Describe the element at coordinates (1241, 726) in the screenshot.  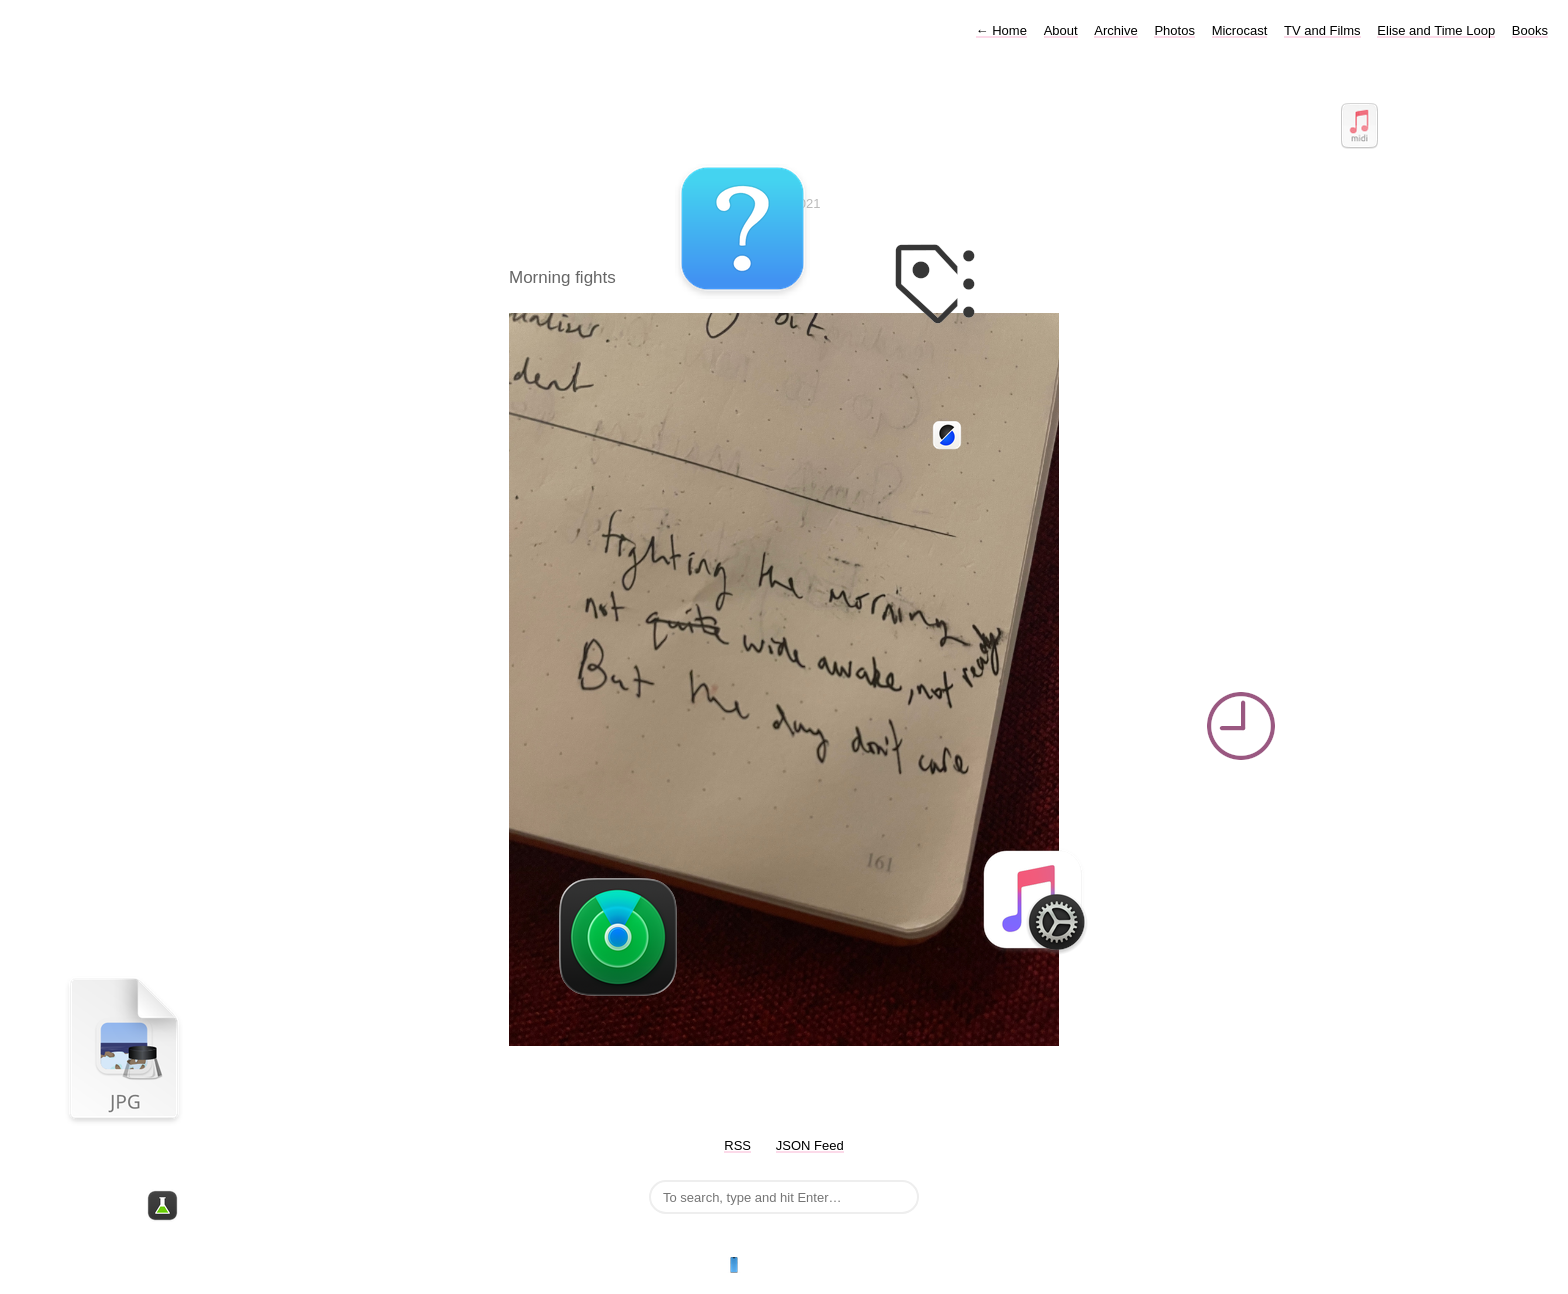
I see `access date and time settings` at that location.